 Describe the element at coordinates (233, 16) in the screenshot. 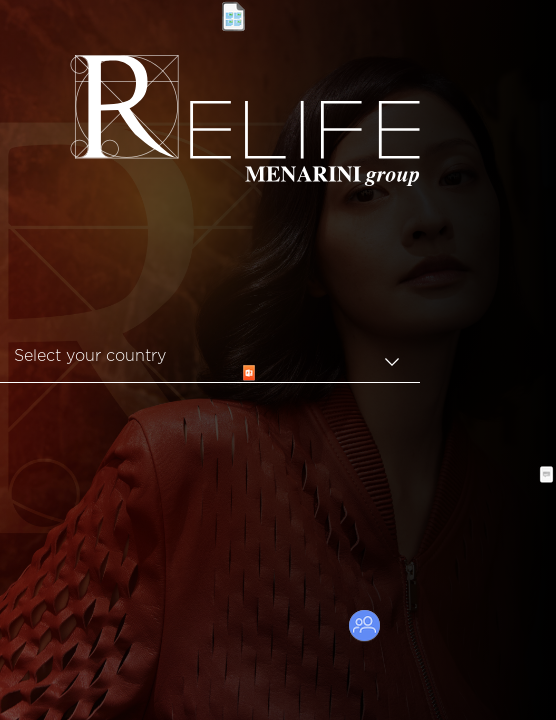

I see `open an opendocument master document file` at that location.